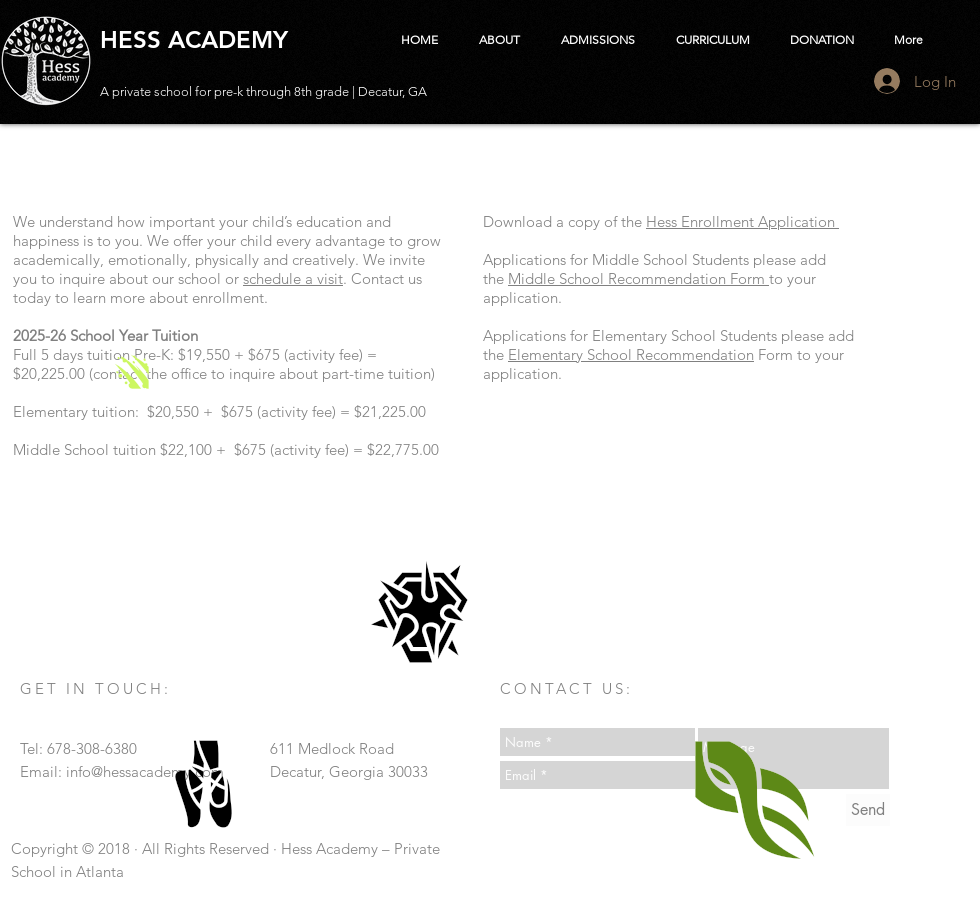 This screenshot has width=980, height=900. Describe the element at coordinates (204, 784) in the screenshot. I see `access dance or ballet-related content` at that location.